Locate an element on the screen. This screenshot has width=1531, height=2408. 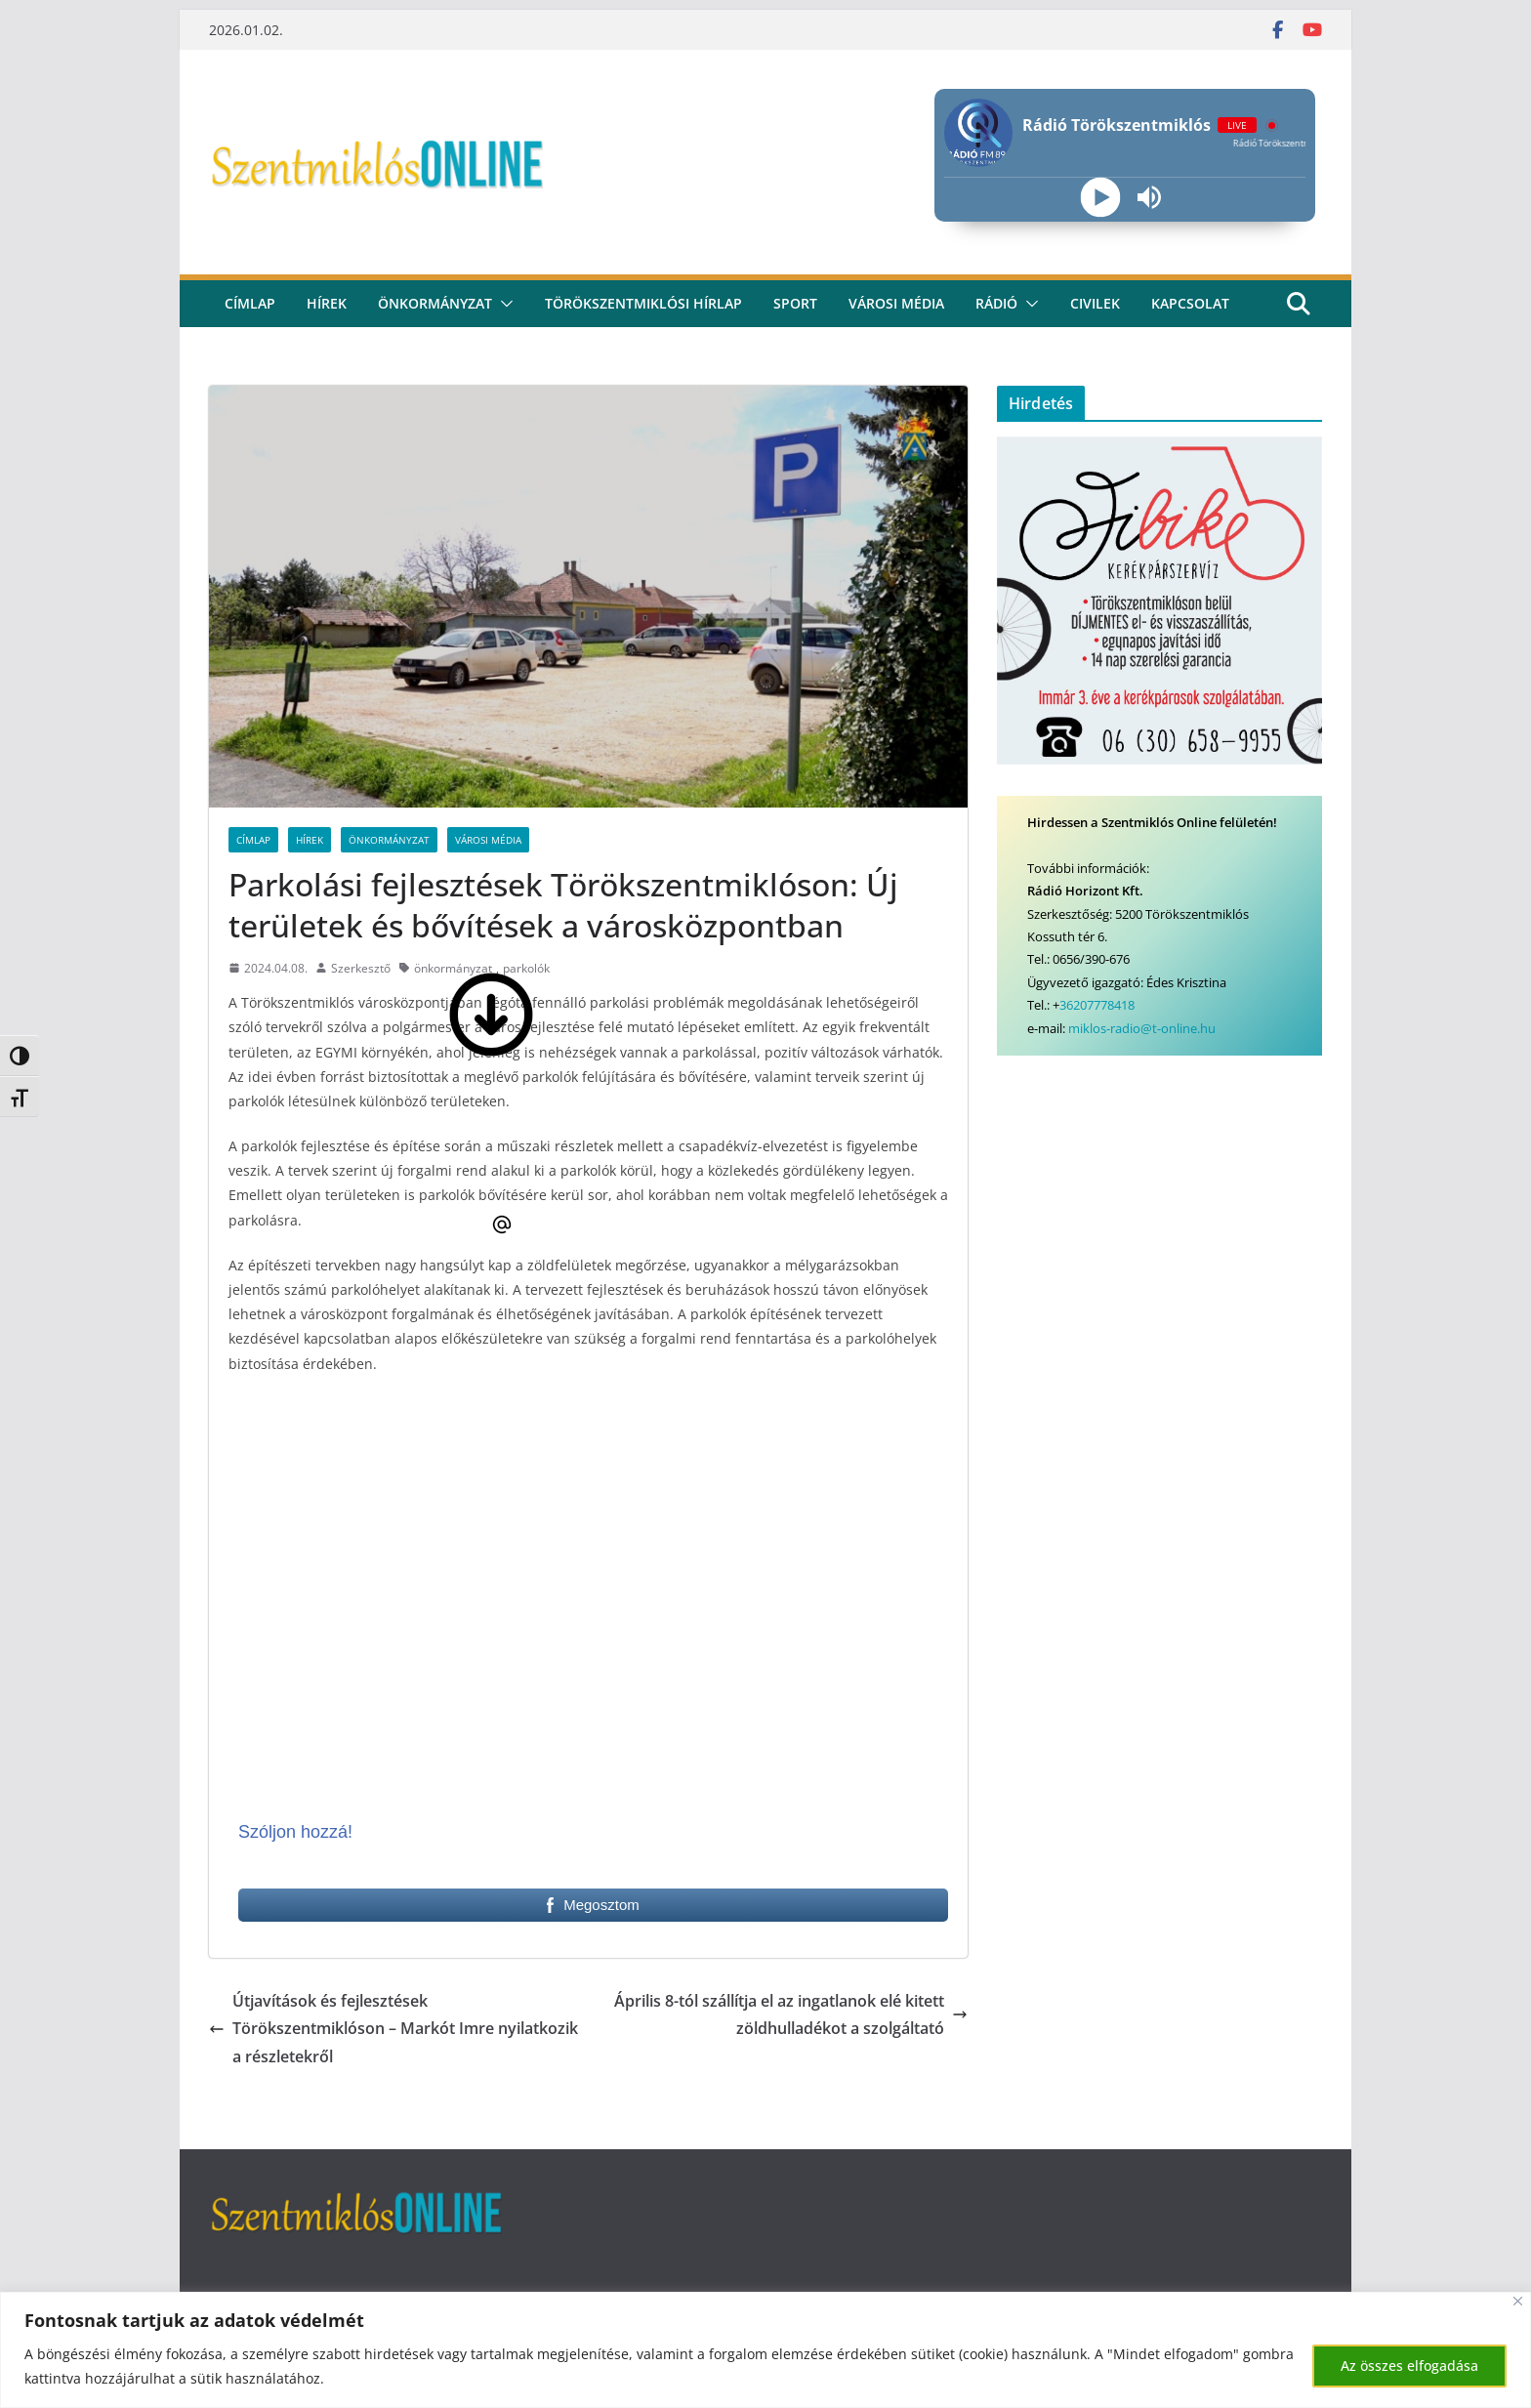
mention a user in a post or comment is located at coordinates (502, 1225).